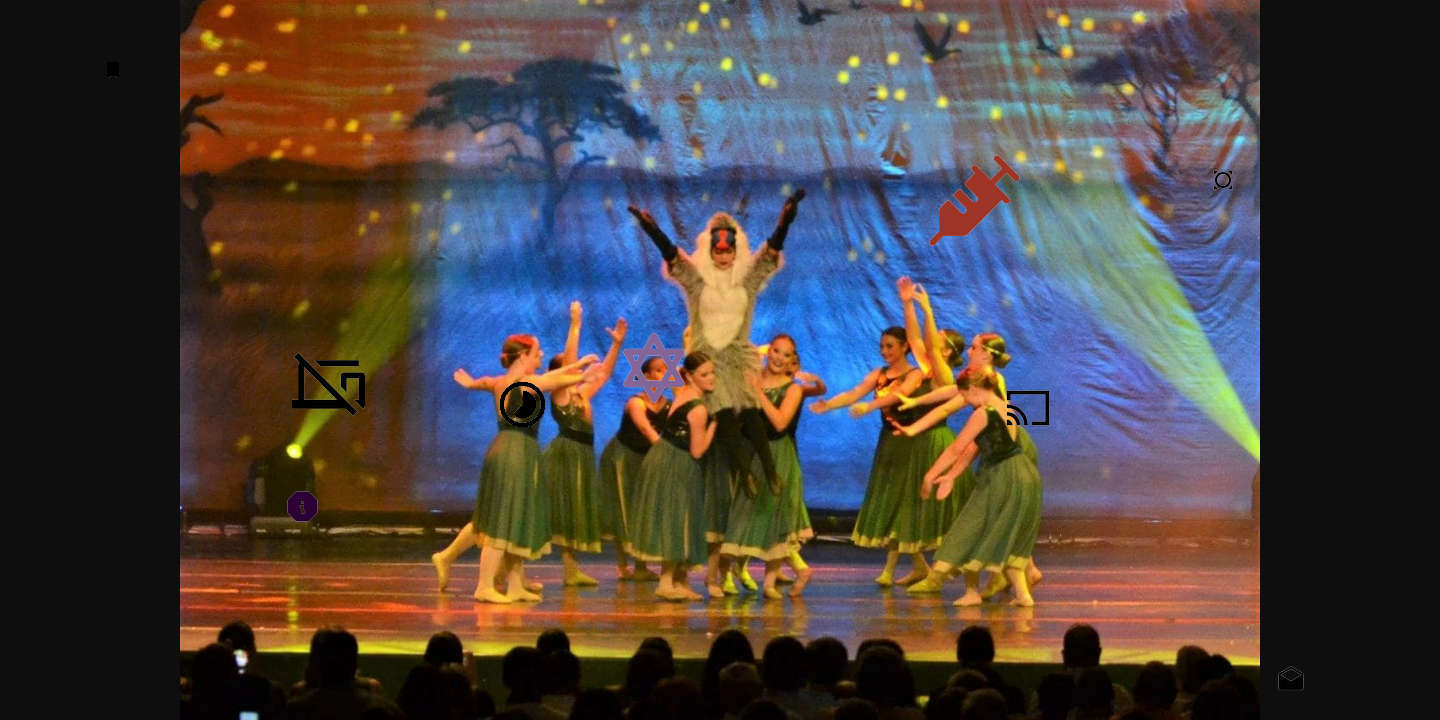  I want to click on view more information or details, so click(302, 506).